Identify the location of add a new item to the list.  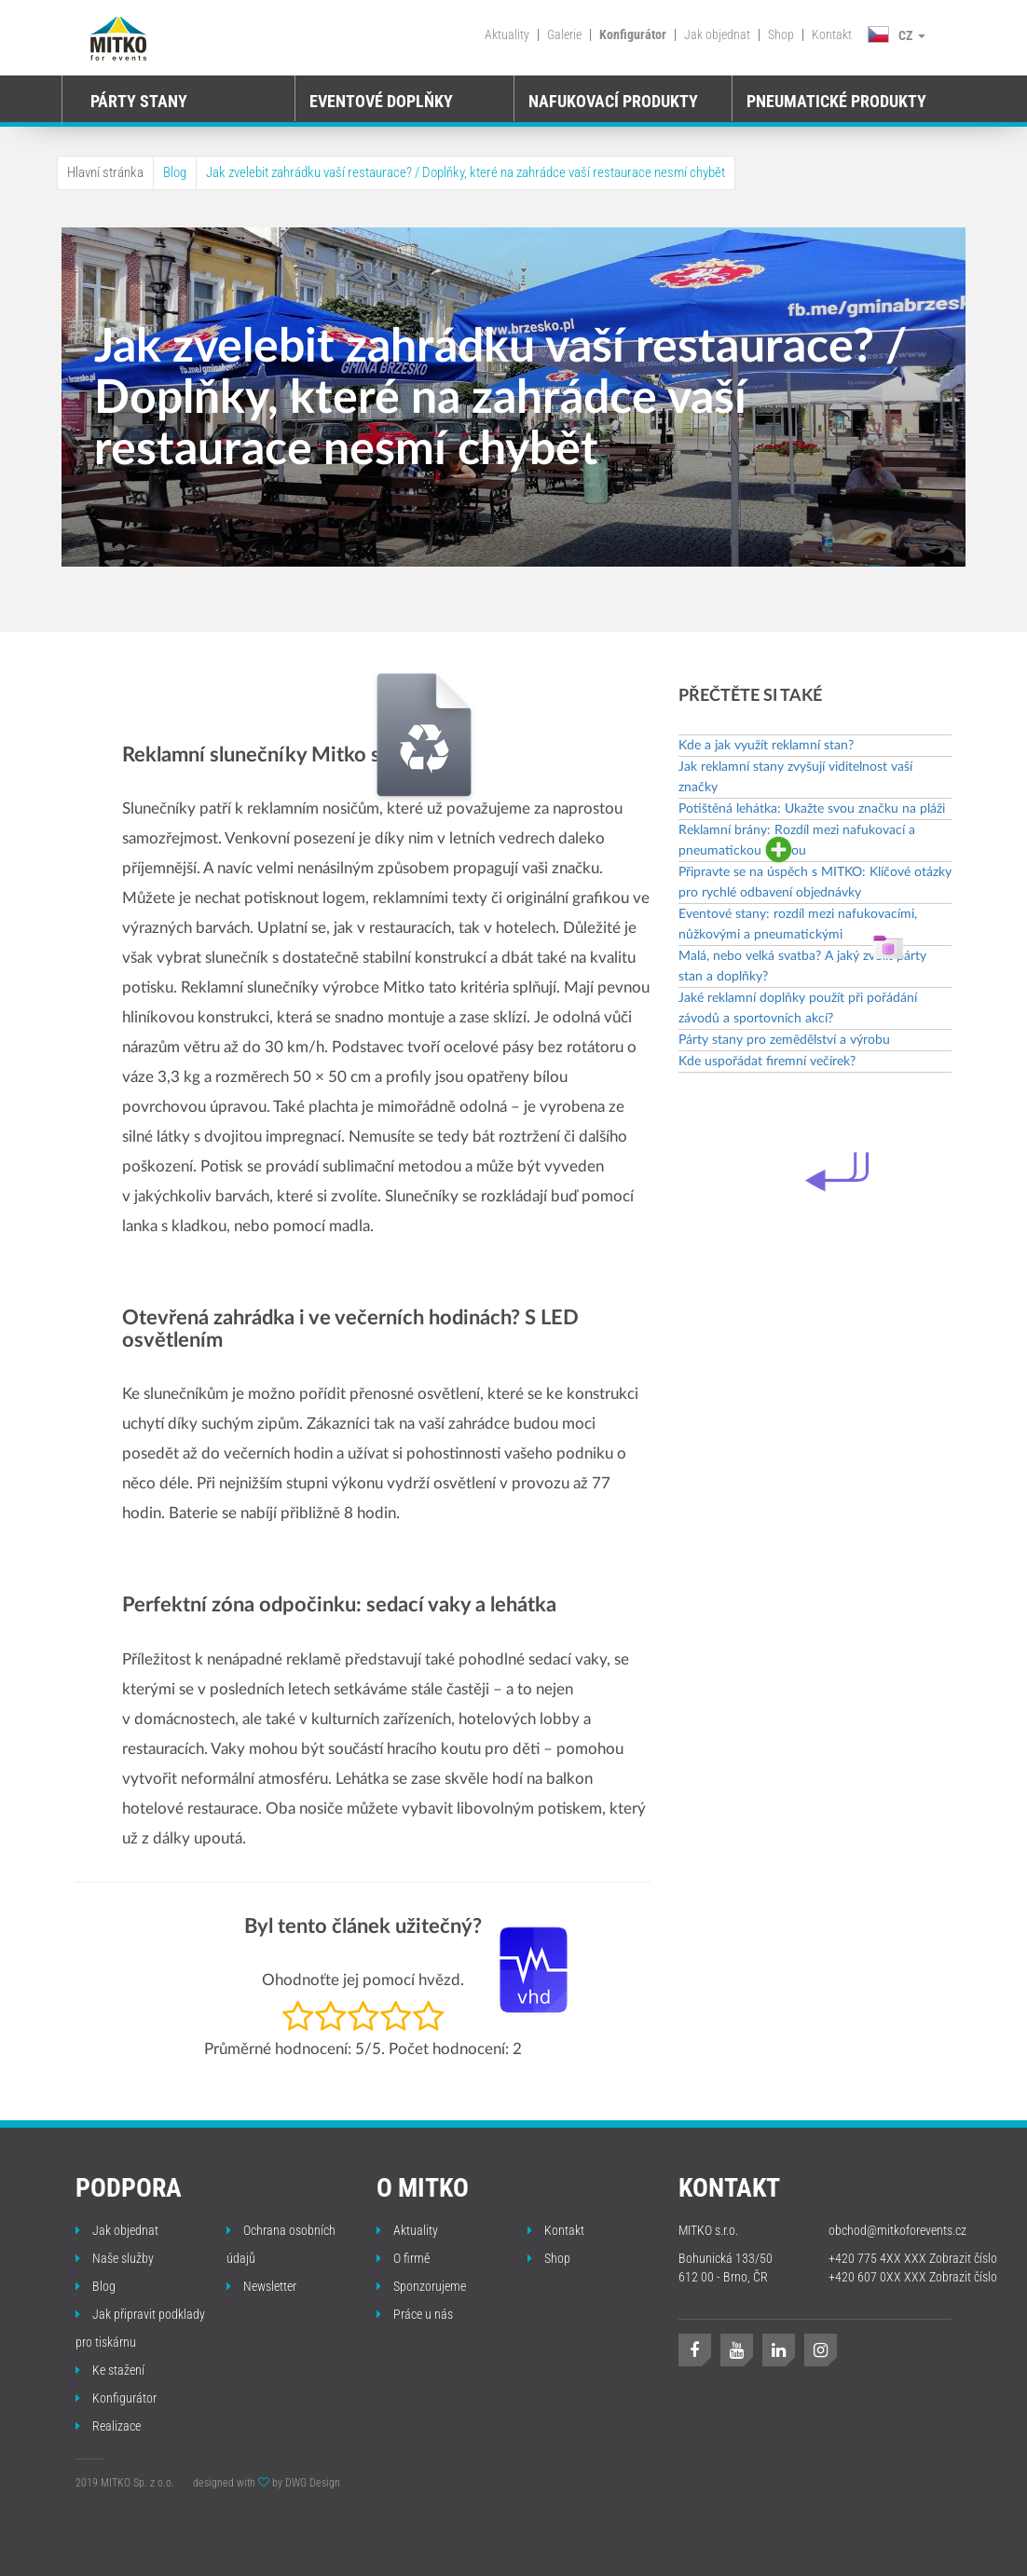
(778, 849).